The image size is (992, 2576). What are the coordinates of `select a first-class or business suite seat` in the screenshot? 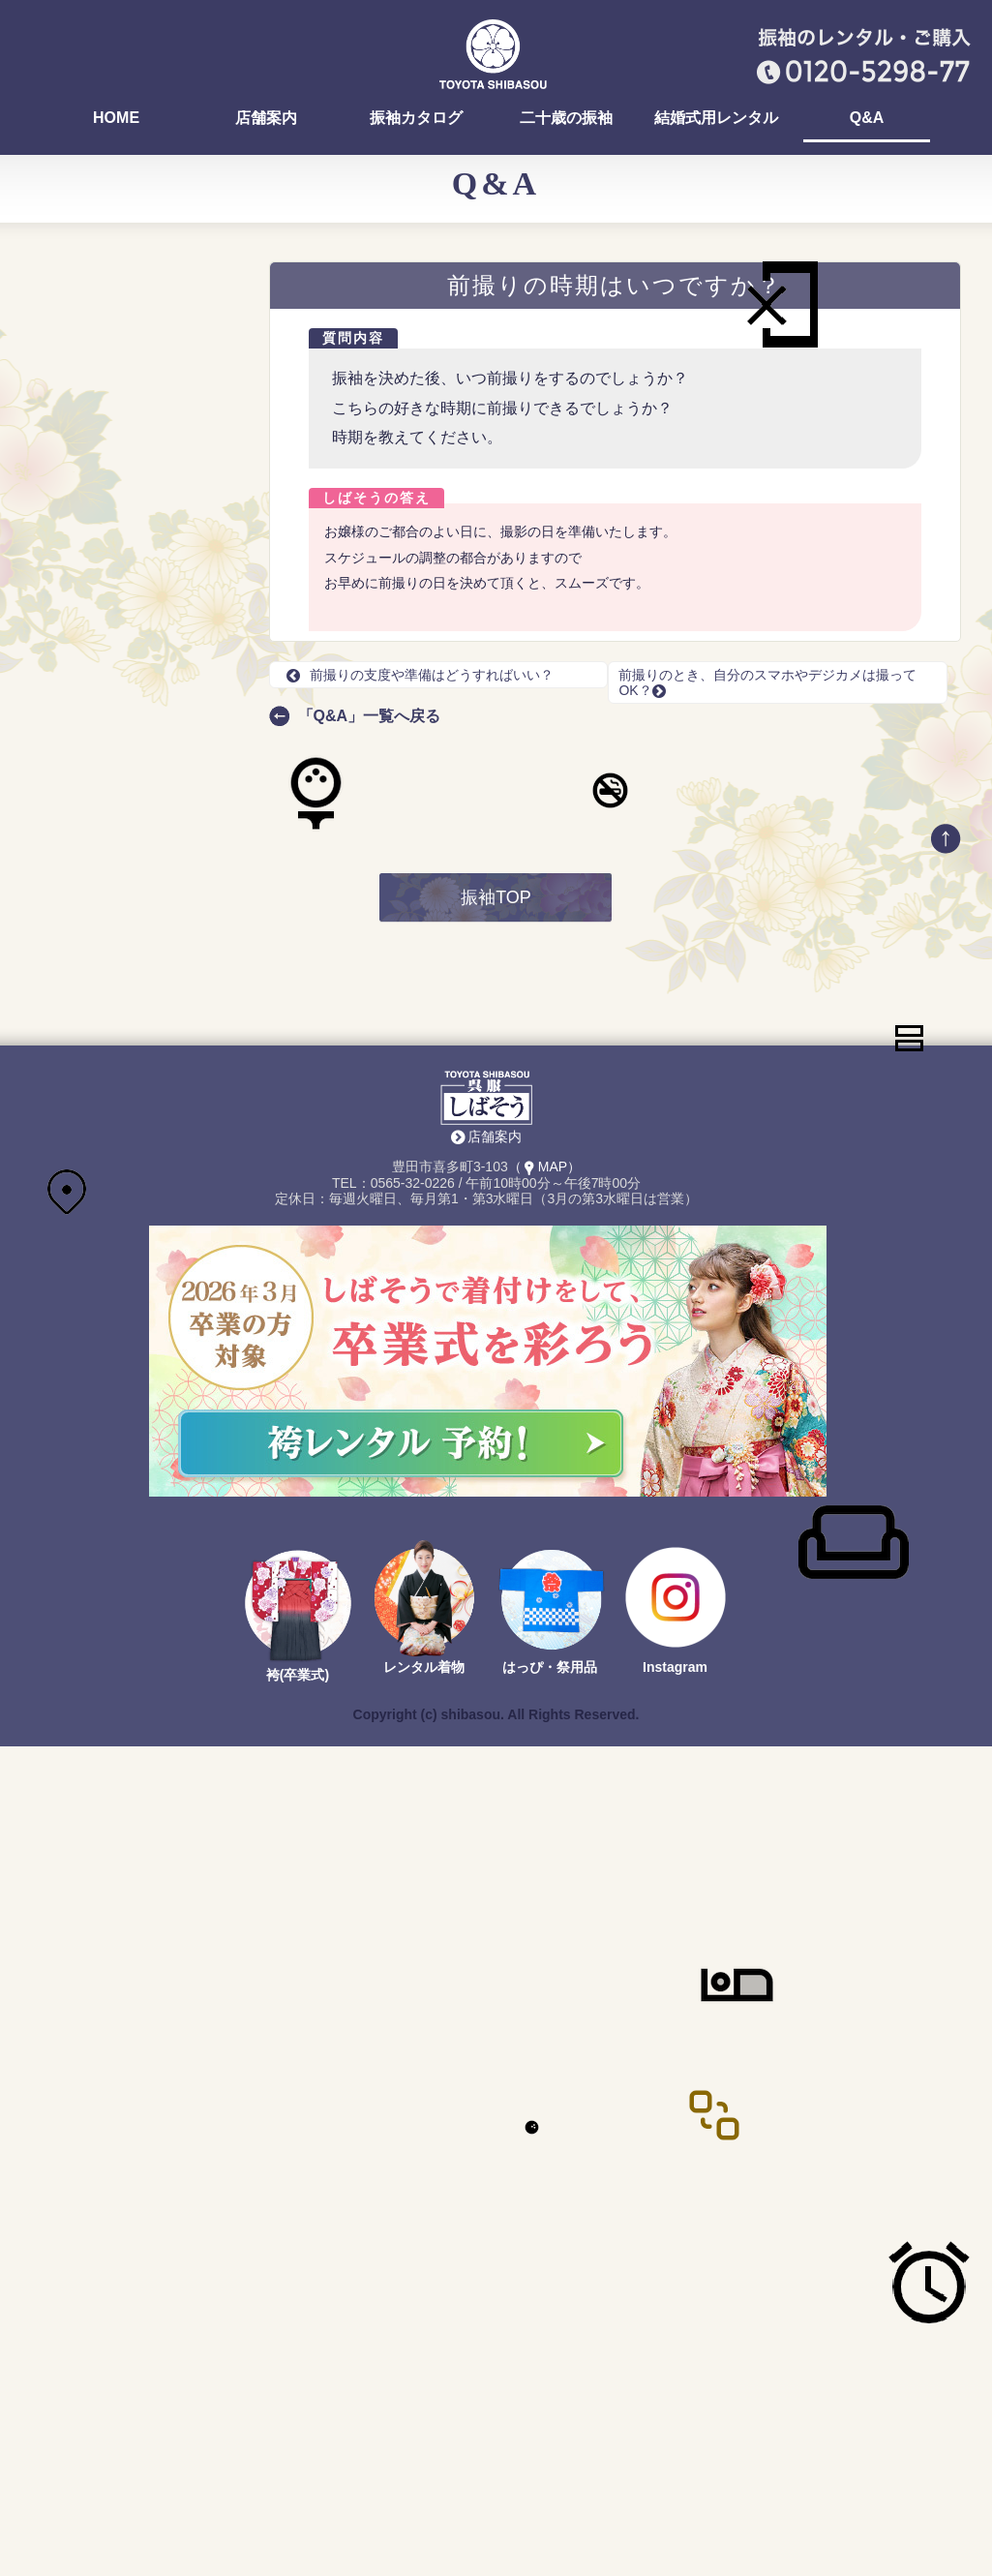 It's located at (736, 1985).